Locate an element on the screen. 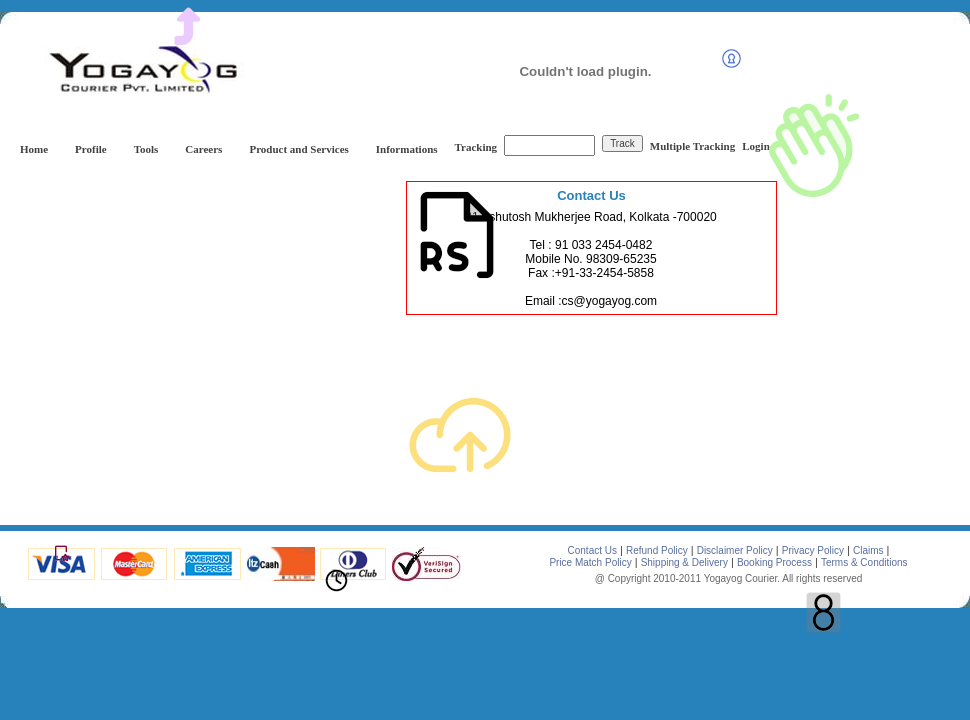 The width and height of the screenshot is (970, 720). a Rust source code file is located at coordinates (457, 235).